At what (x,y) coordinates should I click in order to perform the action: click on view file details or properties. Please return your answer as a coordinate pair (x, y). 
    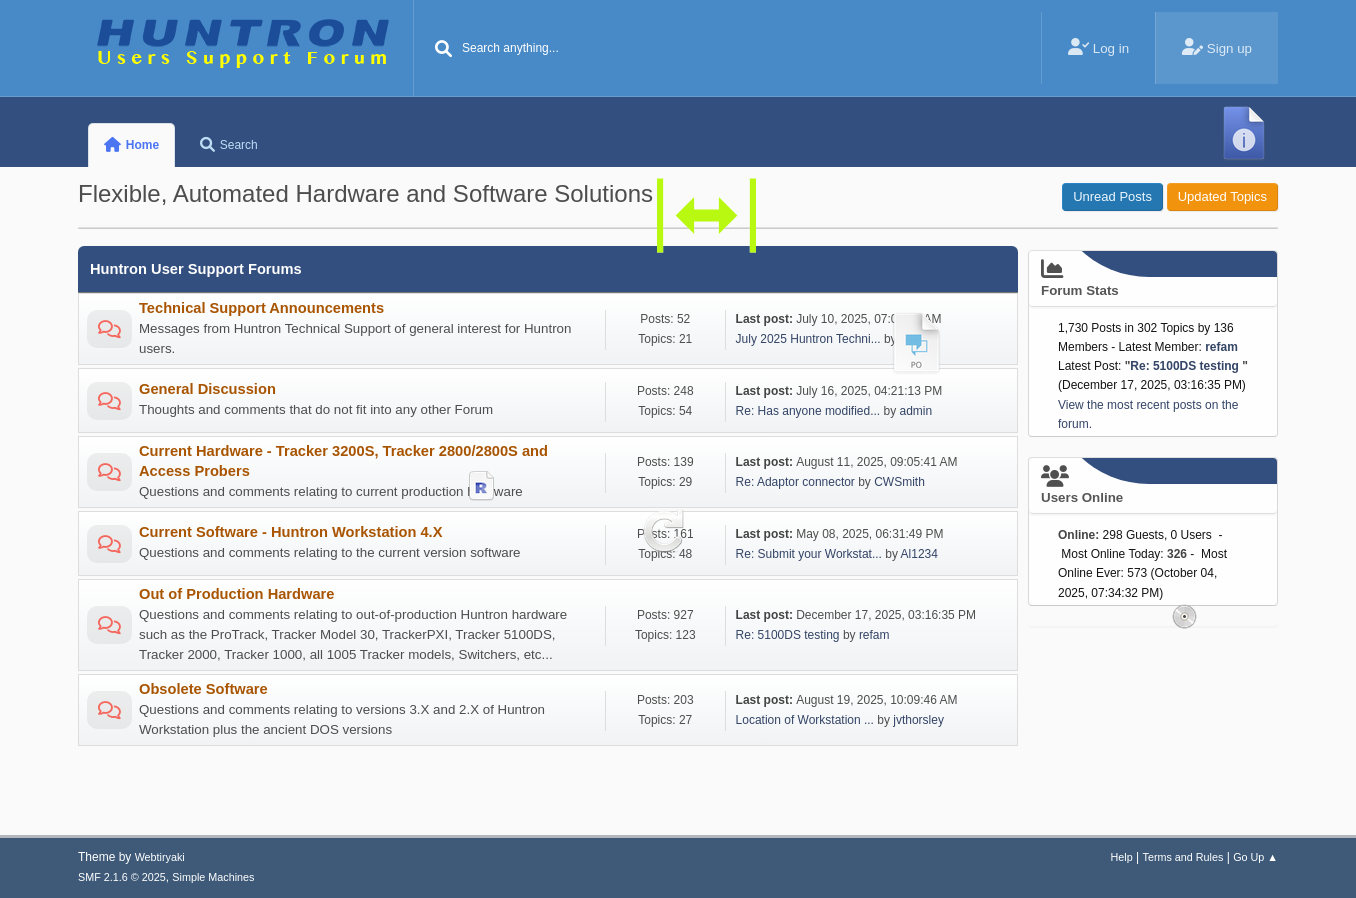
    Looking at the image, I should click on (1244, 134).